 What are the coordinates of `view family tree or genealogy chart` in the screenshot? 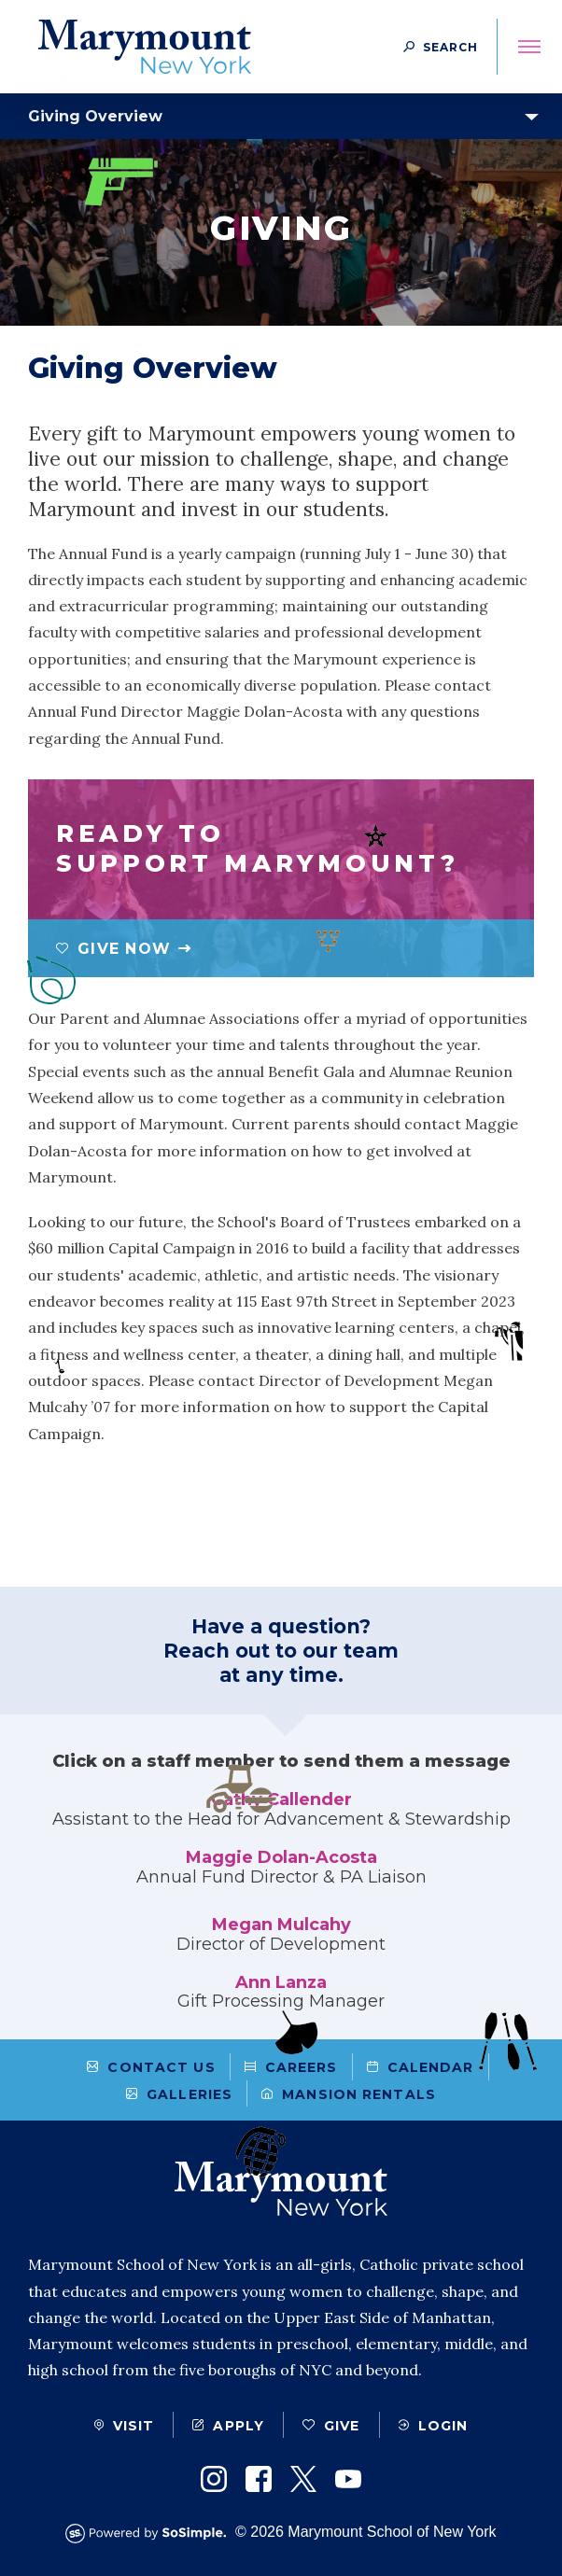 It's located at (328, 941).